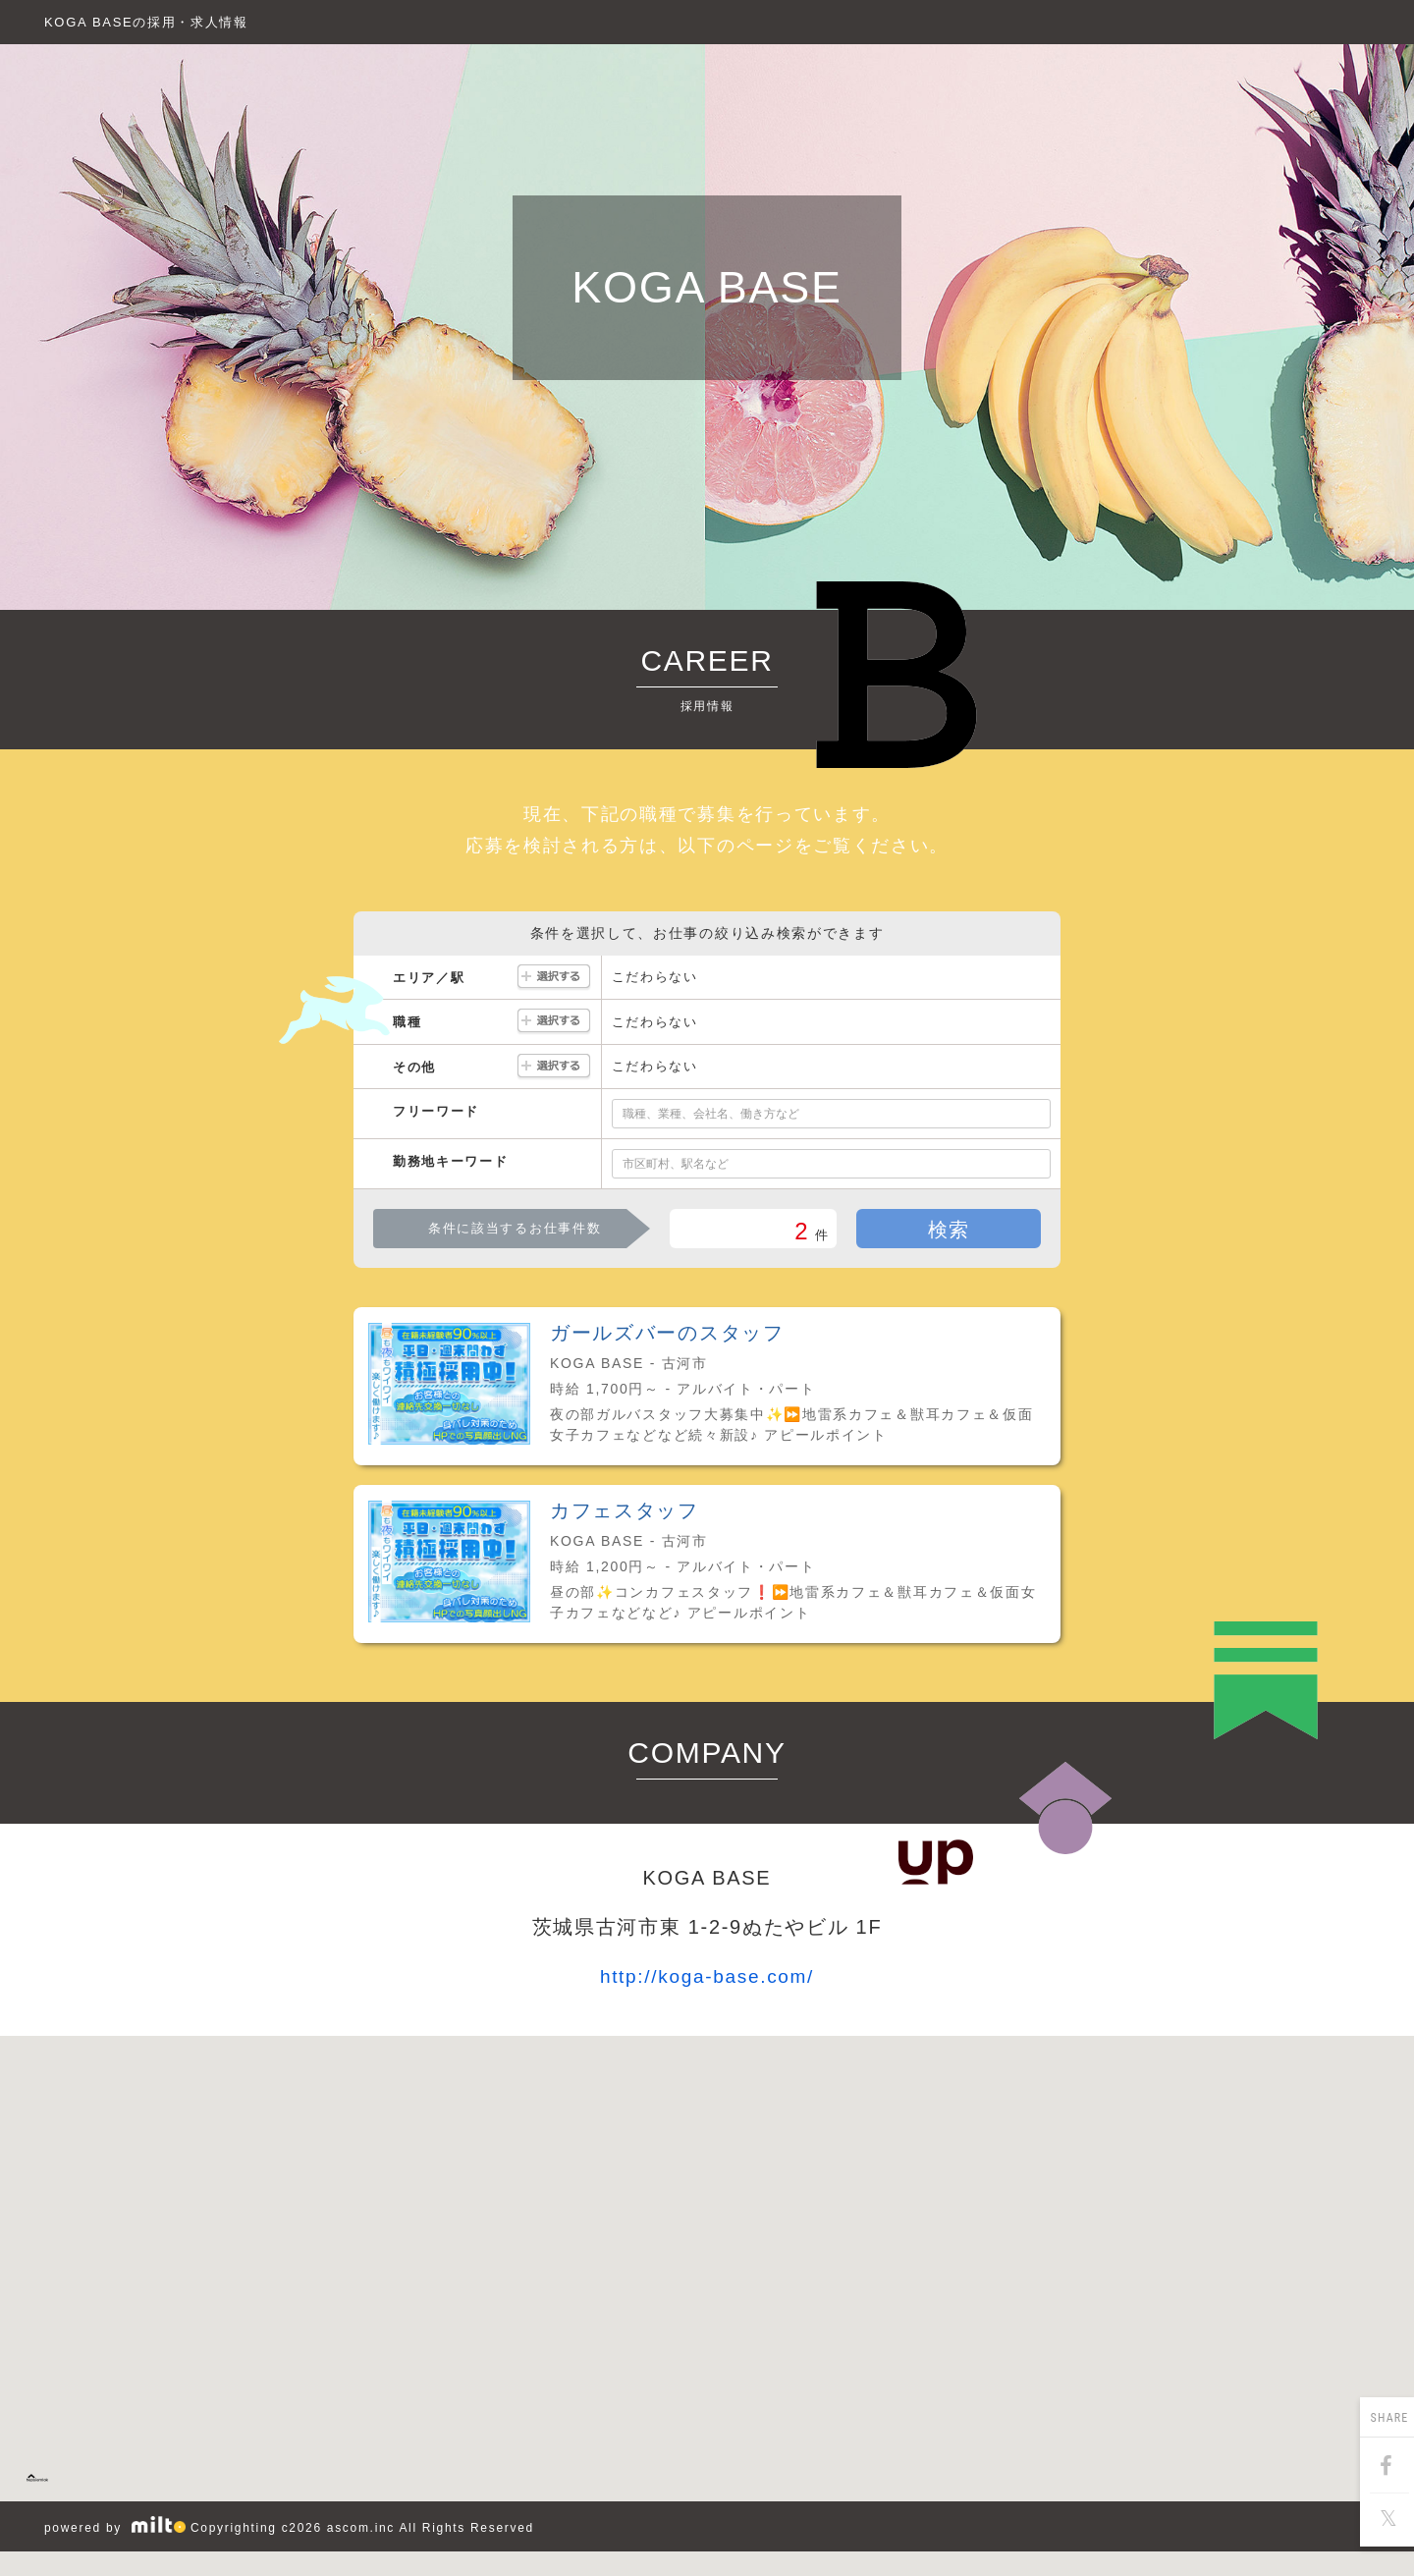  I want to click on visit the Uplabs design resources website, so click(936, 1862).